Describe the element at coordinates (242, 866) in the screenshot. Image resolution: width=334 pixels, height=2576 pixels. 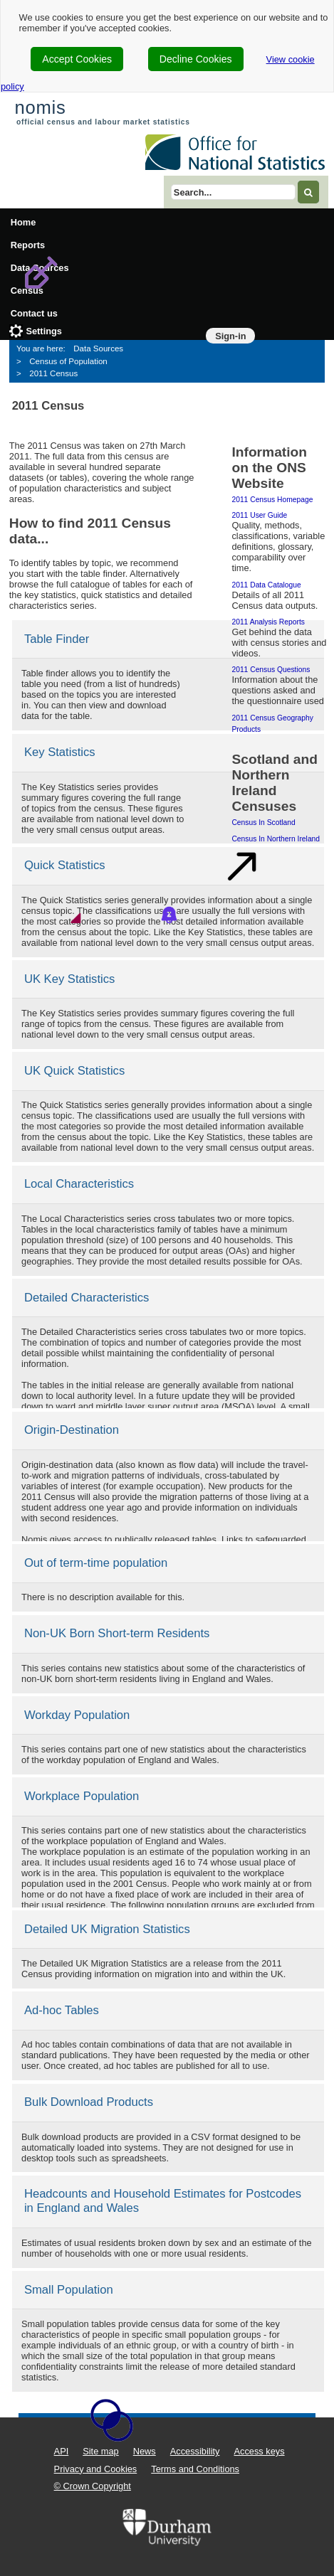
I see `indicates an outgoing call was made` at that location.